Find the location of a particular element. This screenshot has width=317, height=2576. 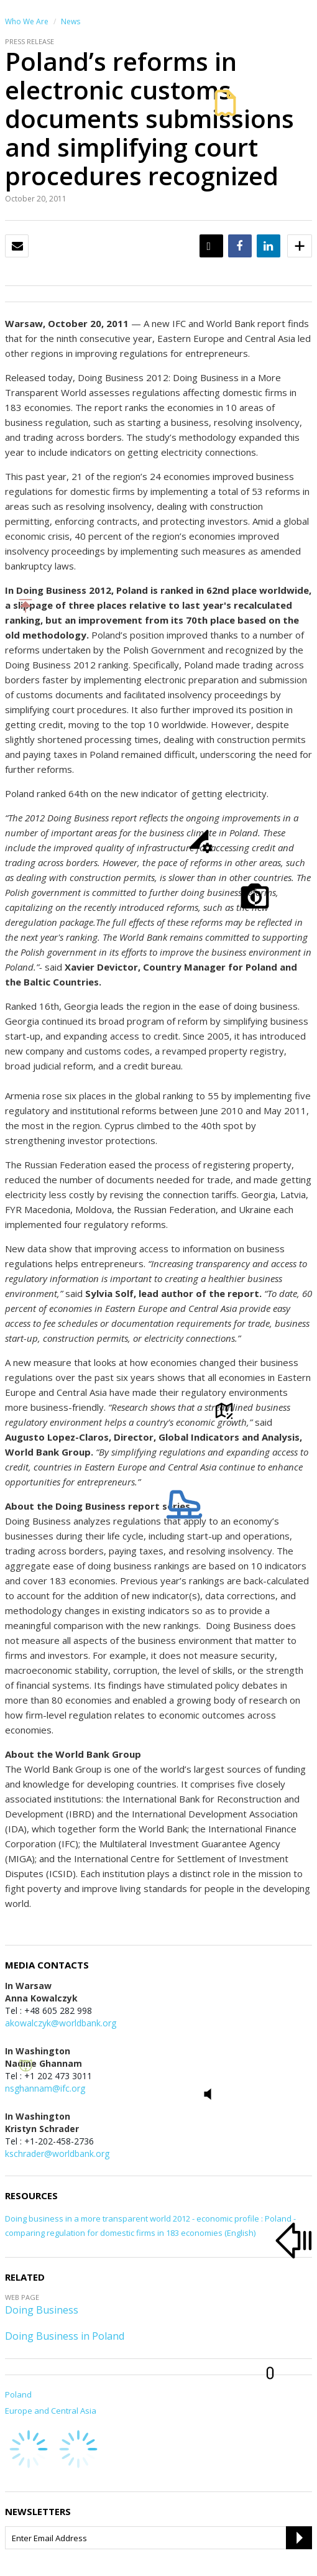

indicates zero items or empty count is located at coordinates (270, 2373).